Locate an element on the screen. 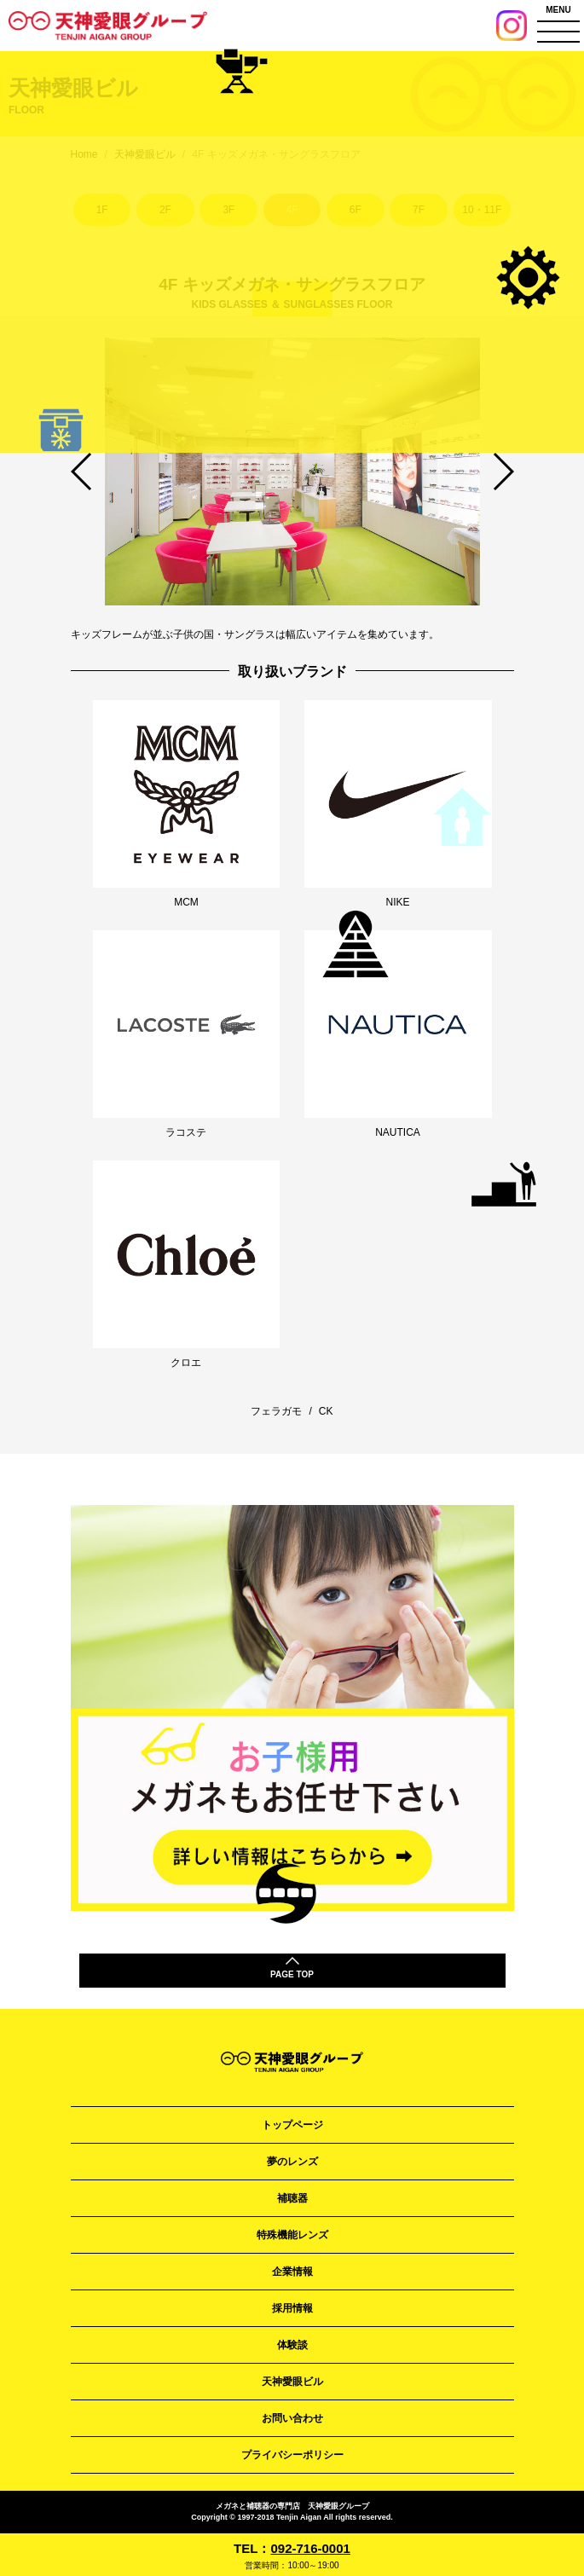  access video or media gallery is located at coordinates (286, 1893).